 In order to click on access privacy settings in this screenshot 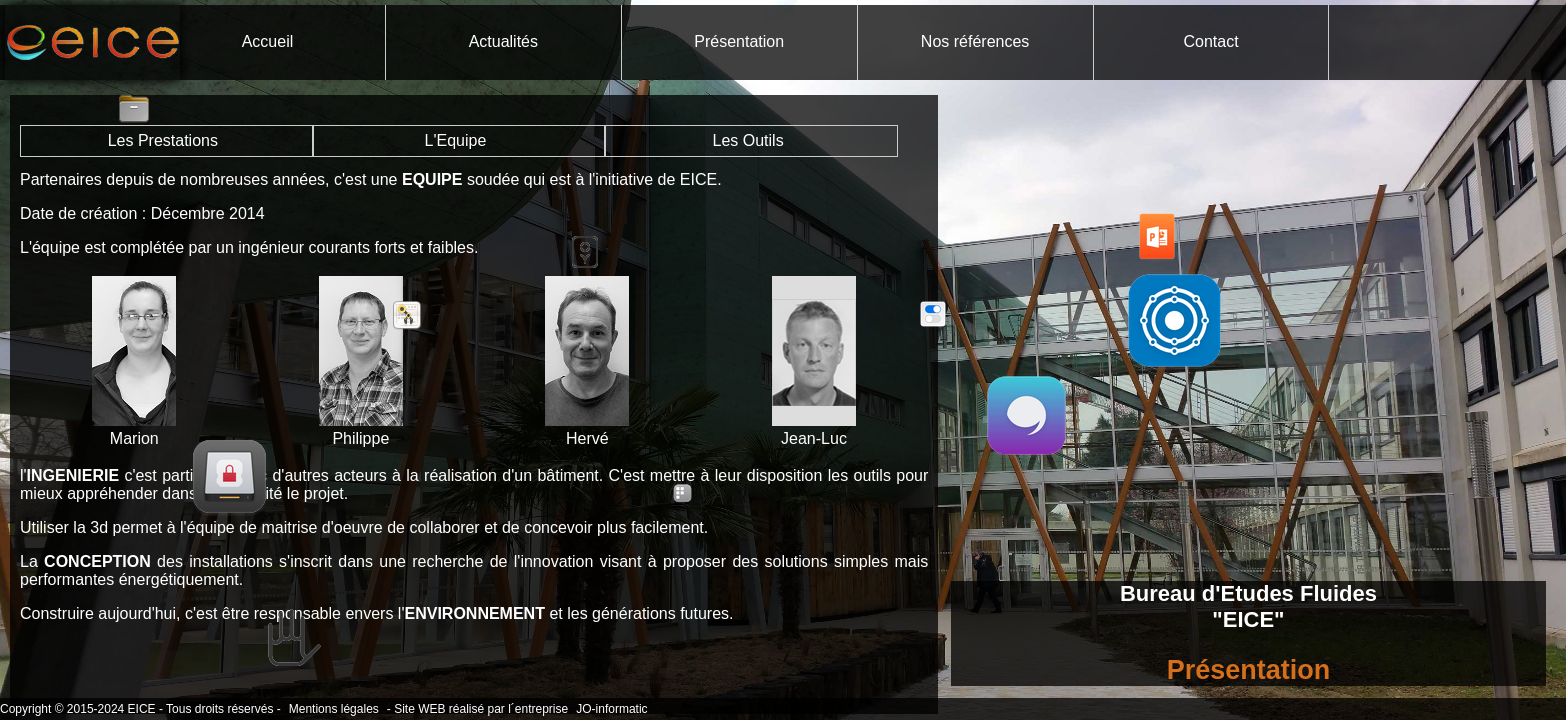, I will do `click(293, 637)`.